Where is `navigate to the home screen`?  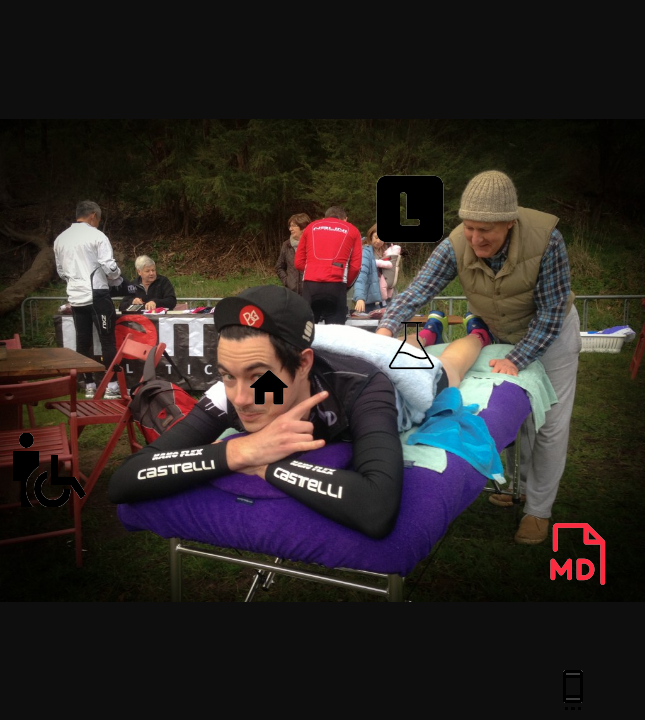
navigate to the home screen is located at coordinates (269, 388).